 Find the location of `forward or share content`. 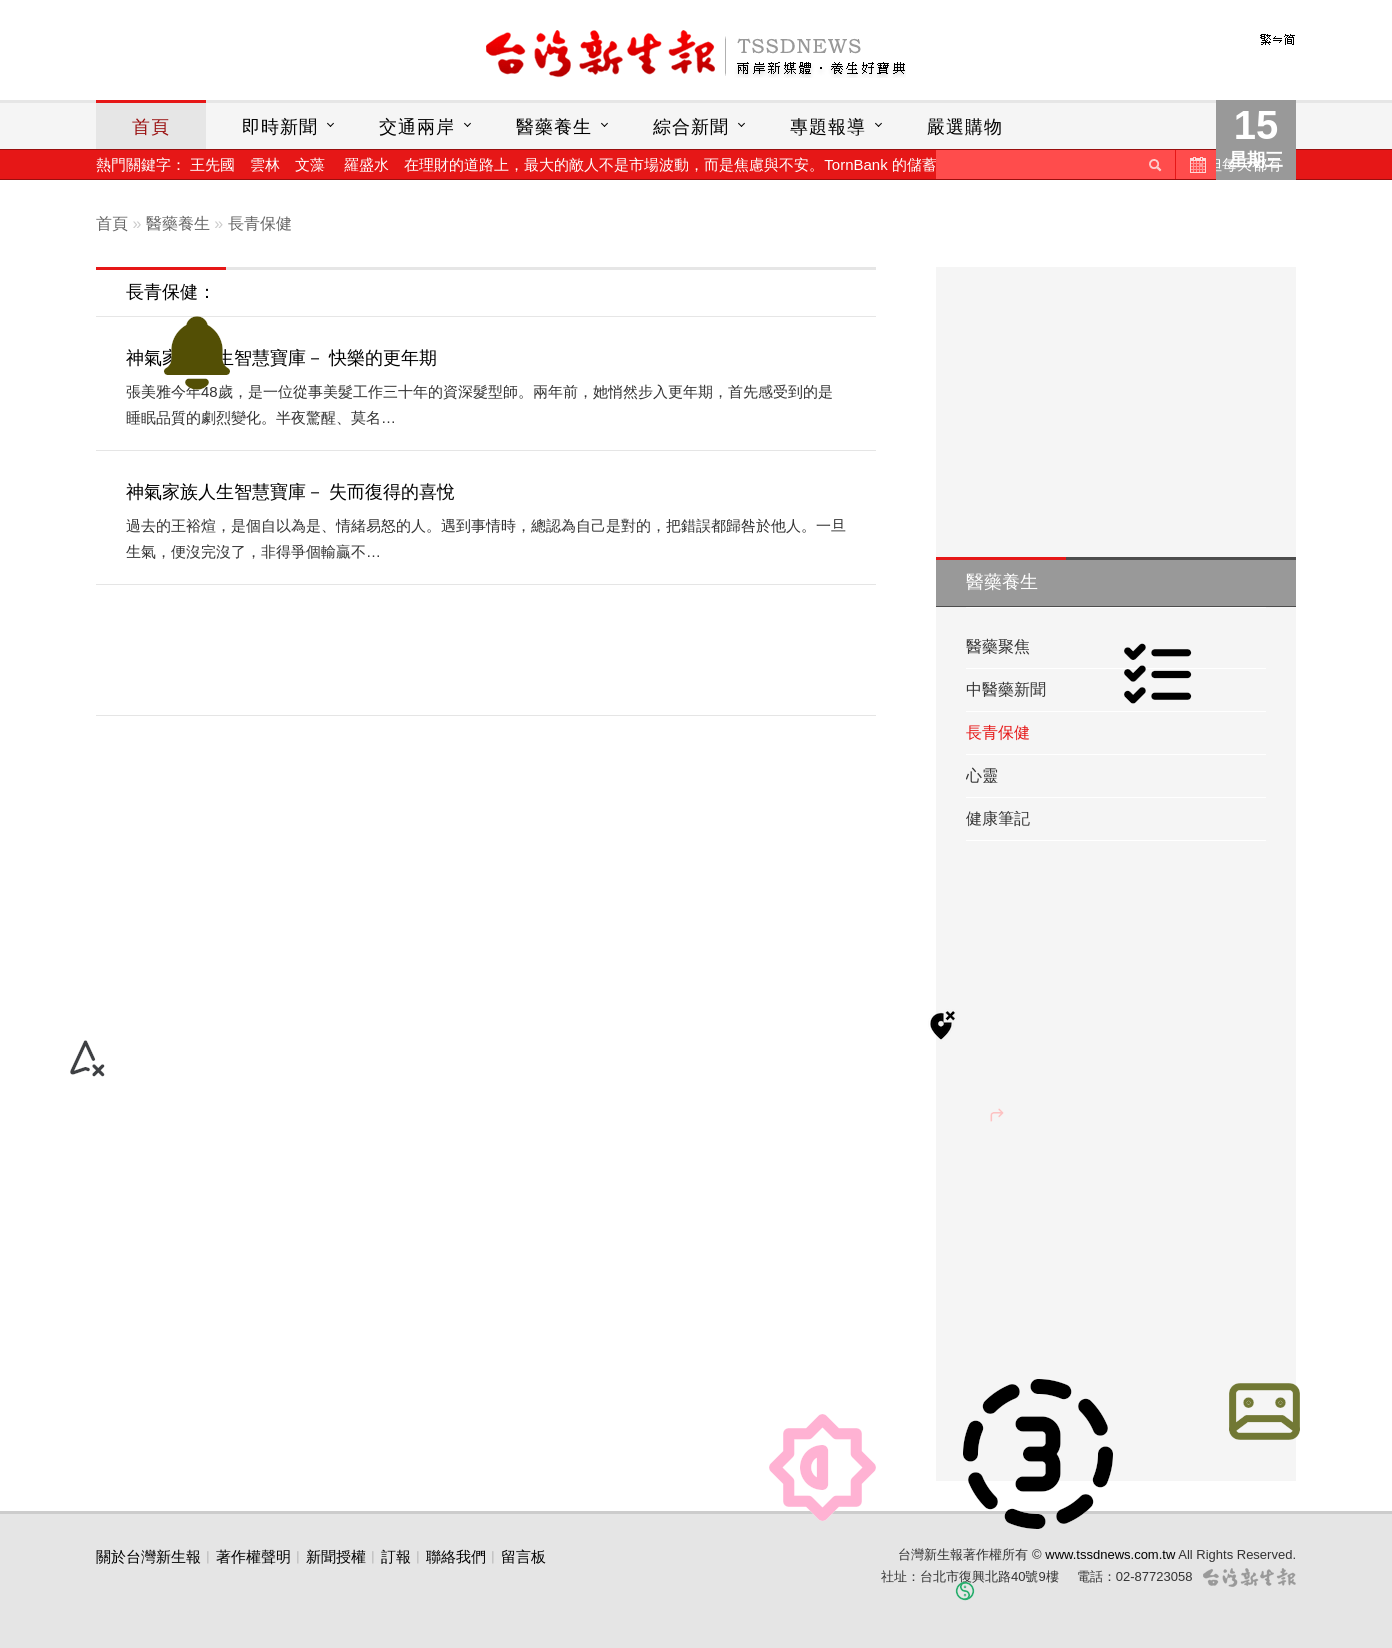

forward or share content is located at coordinates (996, 1115).